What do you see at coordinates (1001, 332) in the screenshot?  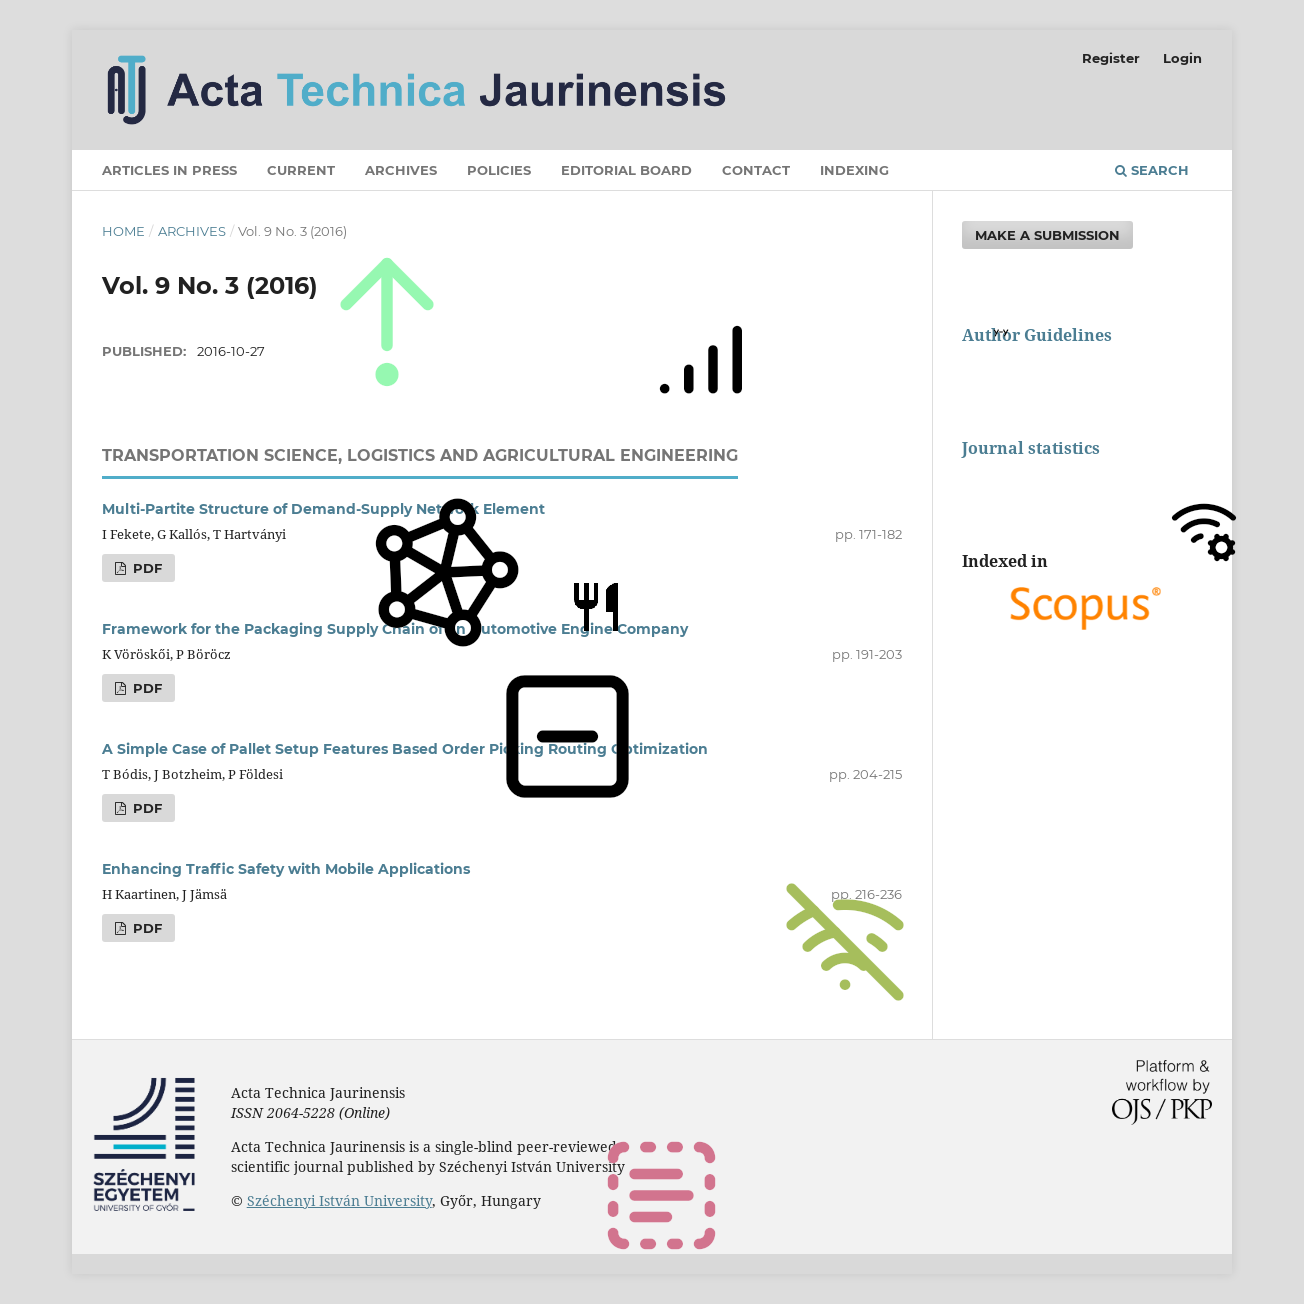 I see `represents a mathematical subtraction operation (y minus y)` at bounding box center [1001, 332].